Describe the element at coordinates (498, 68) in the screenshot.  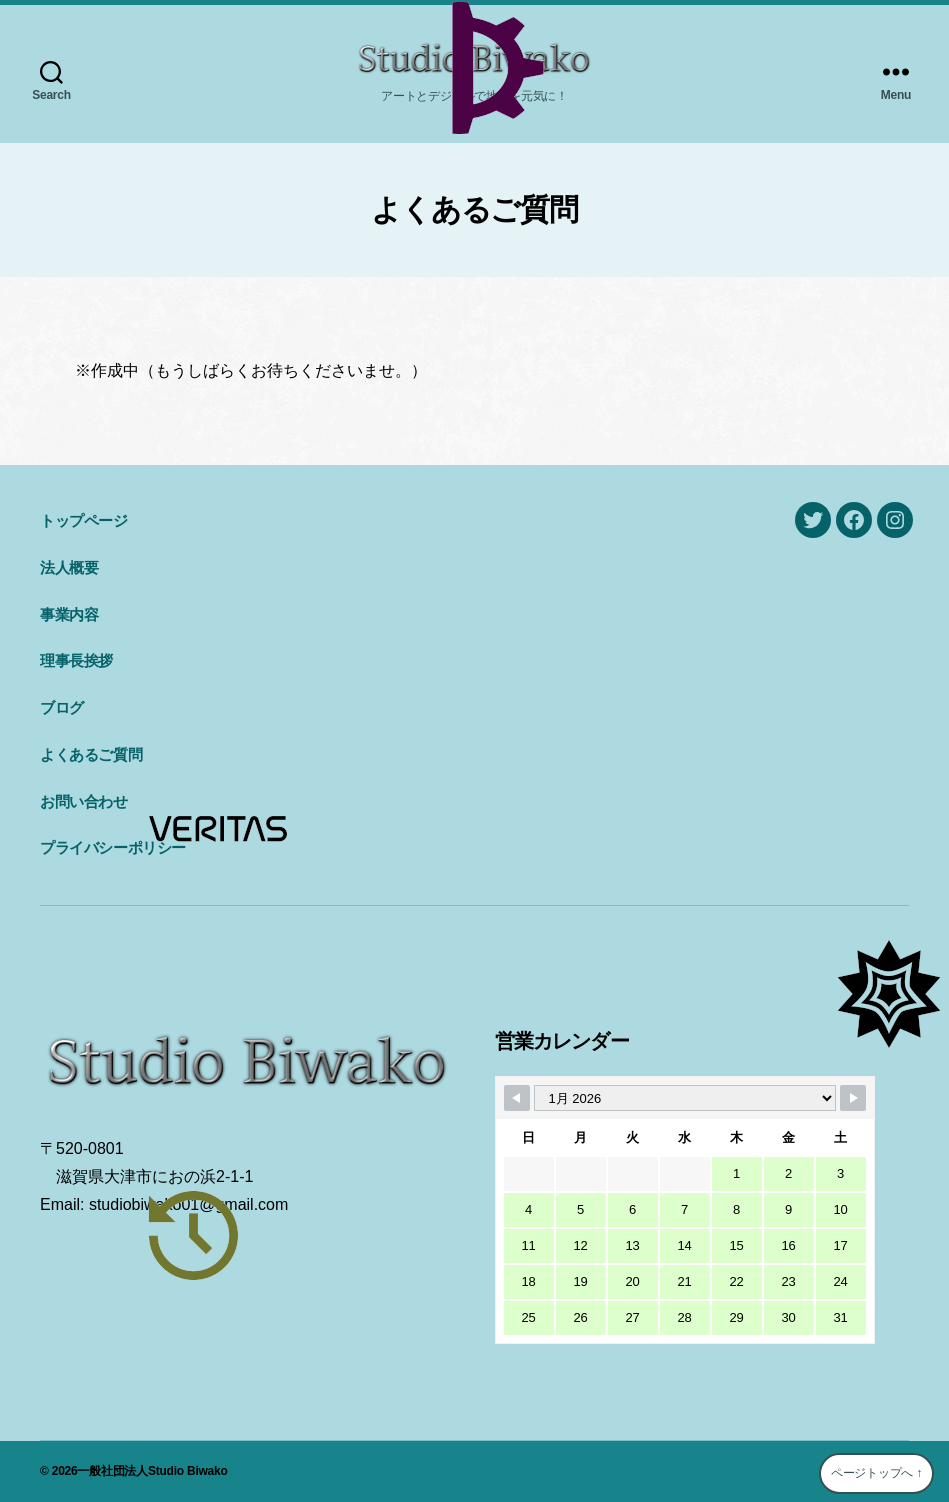
I see `dlib machine learning library logo` at that location.